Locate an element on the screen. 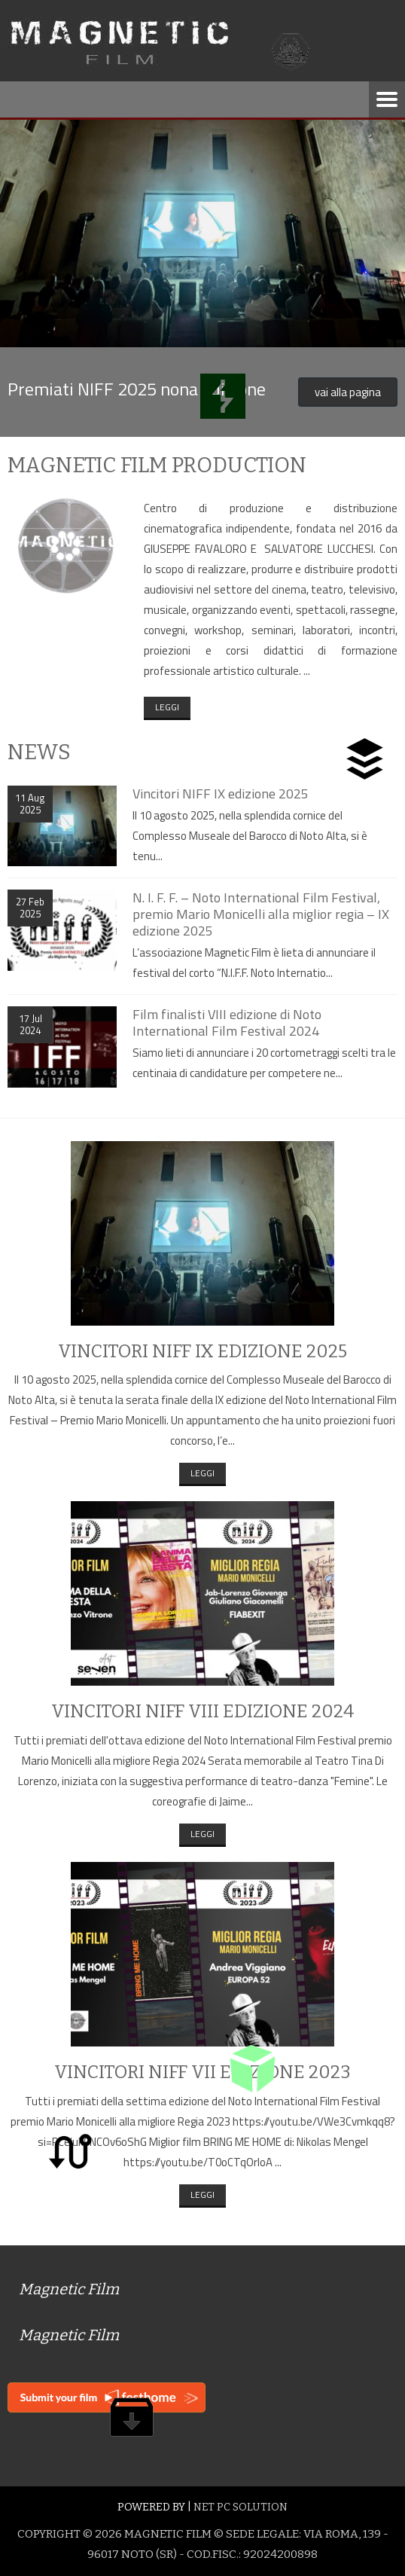 This screenshot has height=2576, width=405. open Burp Suite application is located at coordinates (223, 396).